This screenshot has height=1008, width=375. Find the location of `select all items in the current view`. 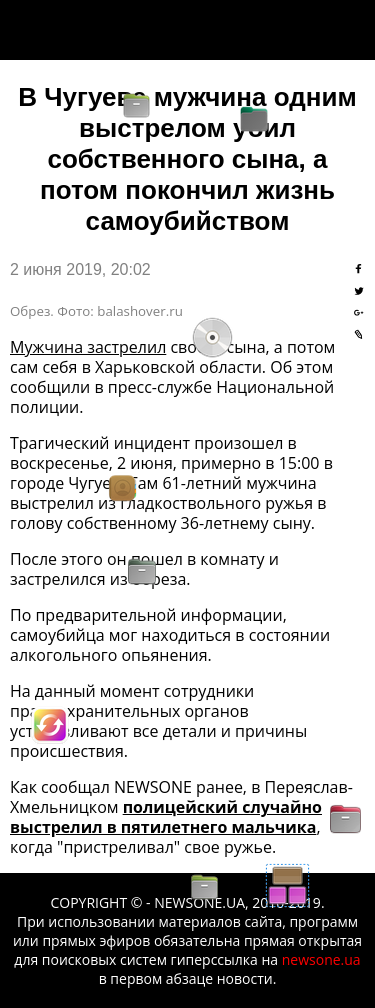

select all items in the current view is located at coordinates (287, 885).